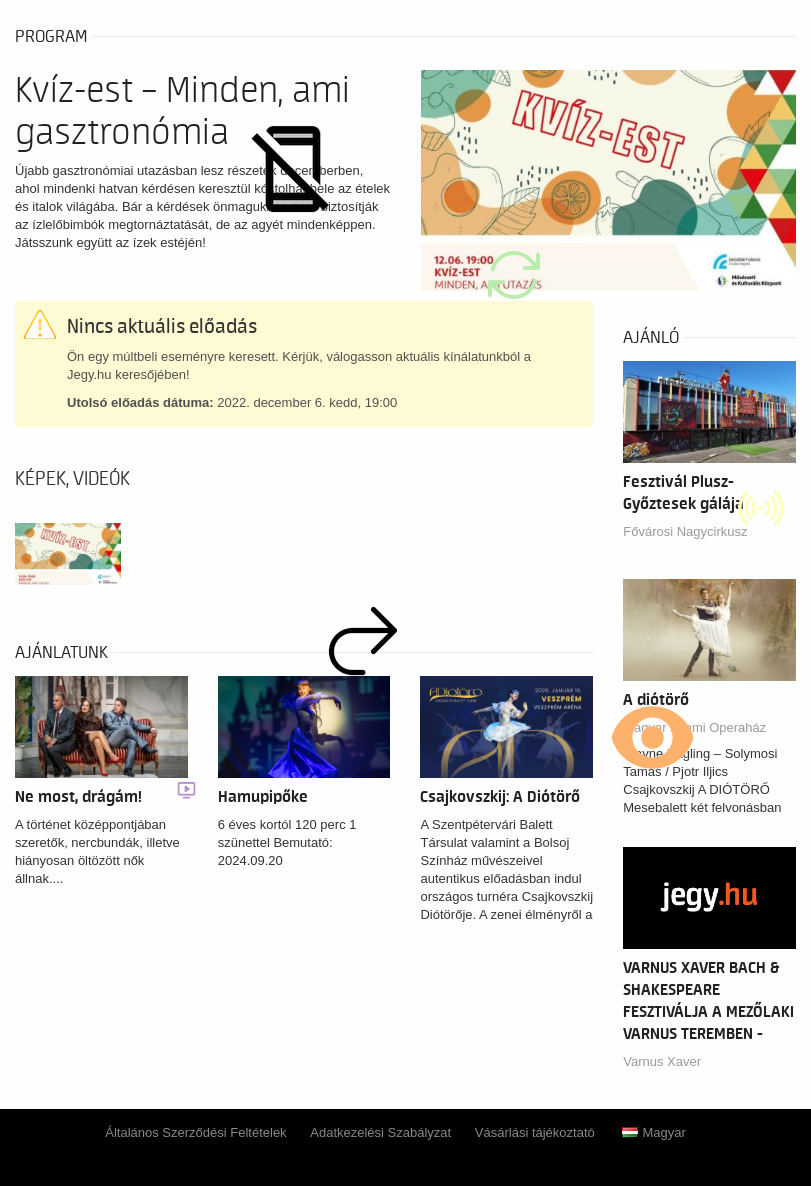  What do you see at coordinates (761, 508) in the screenshot?
I see `indicates wireless signal strength` at bounding box center [761, 508].